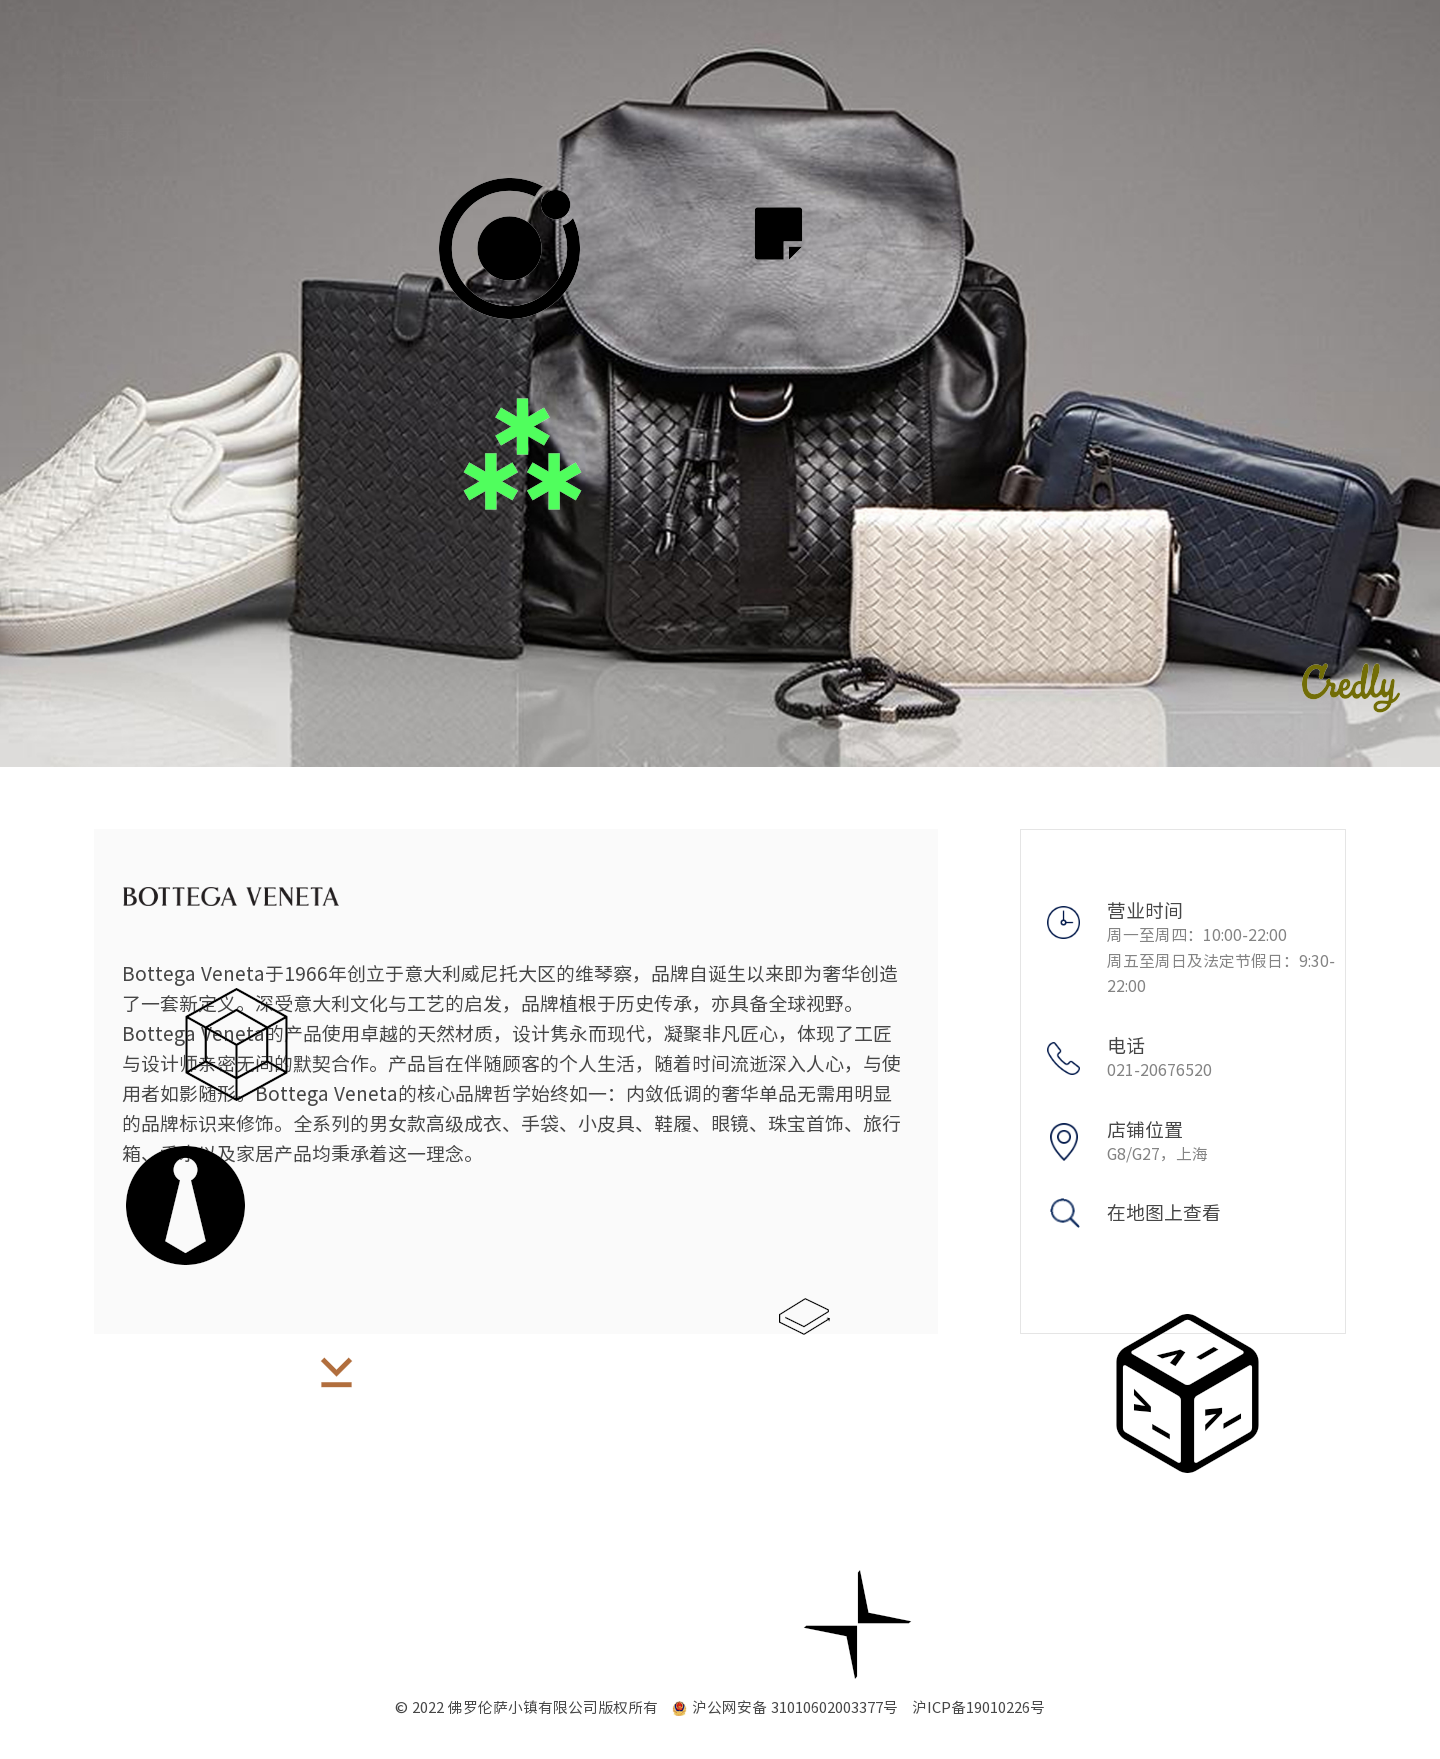 The height and width of the screenshot is (1759, 1440). Describe the element at coordinates (804, 1316) in the screenshot. I see `LBRY decentralized content platform logo` at that location.